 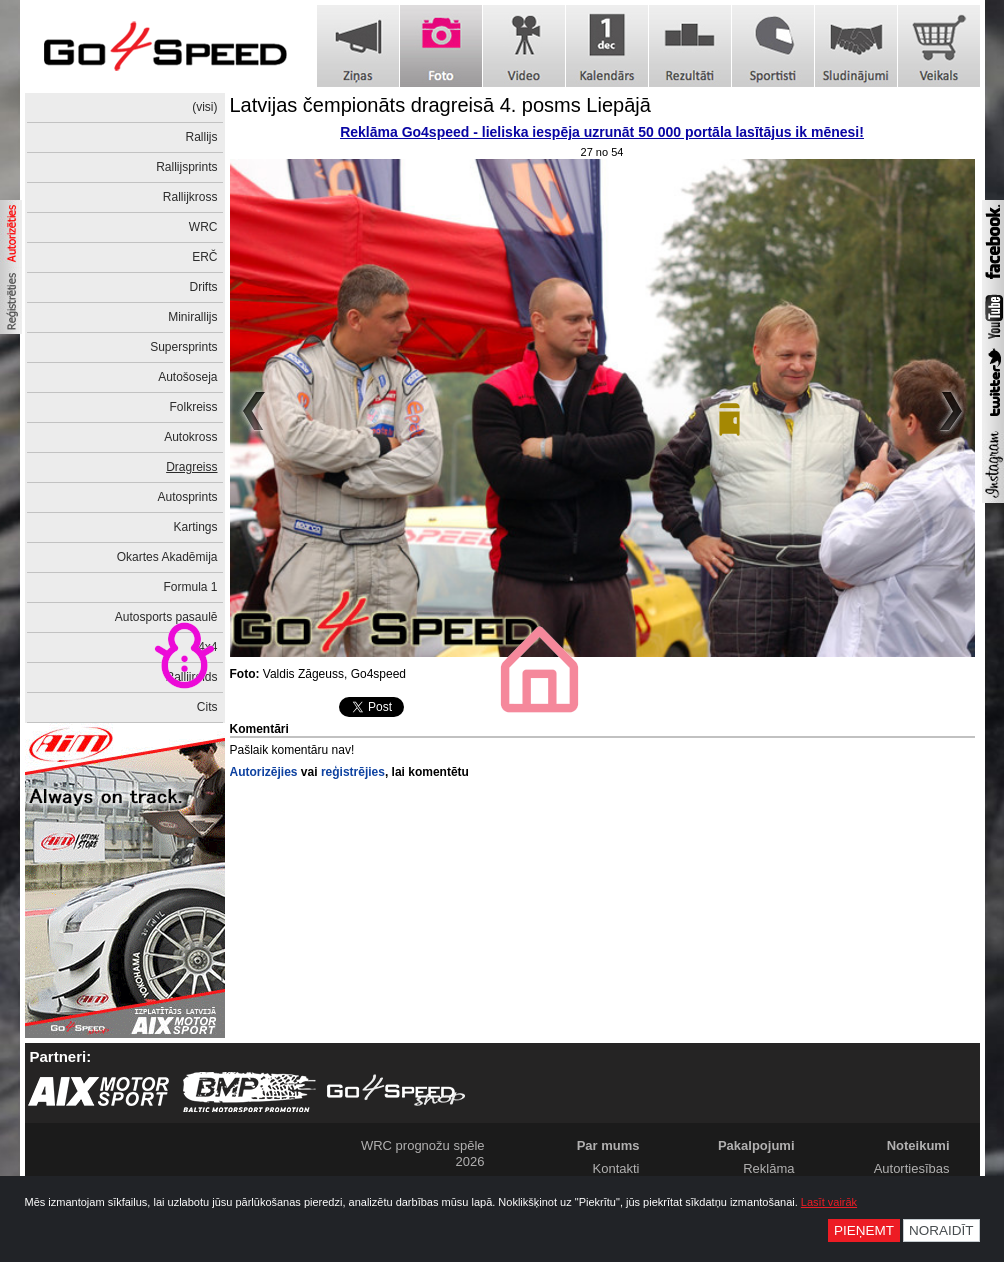 I want to click on navigate to home screen, so click(x=539, y=669).